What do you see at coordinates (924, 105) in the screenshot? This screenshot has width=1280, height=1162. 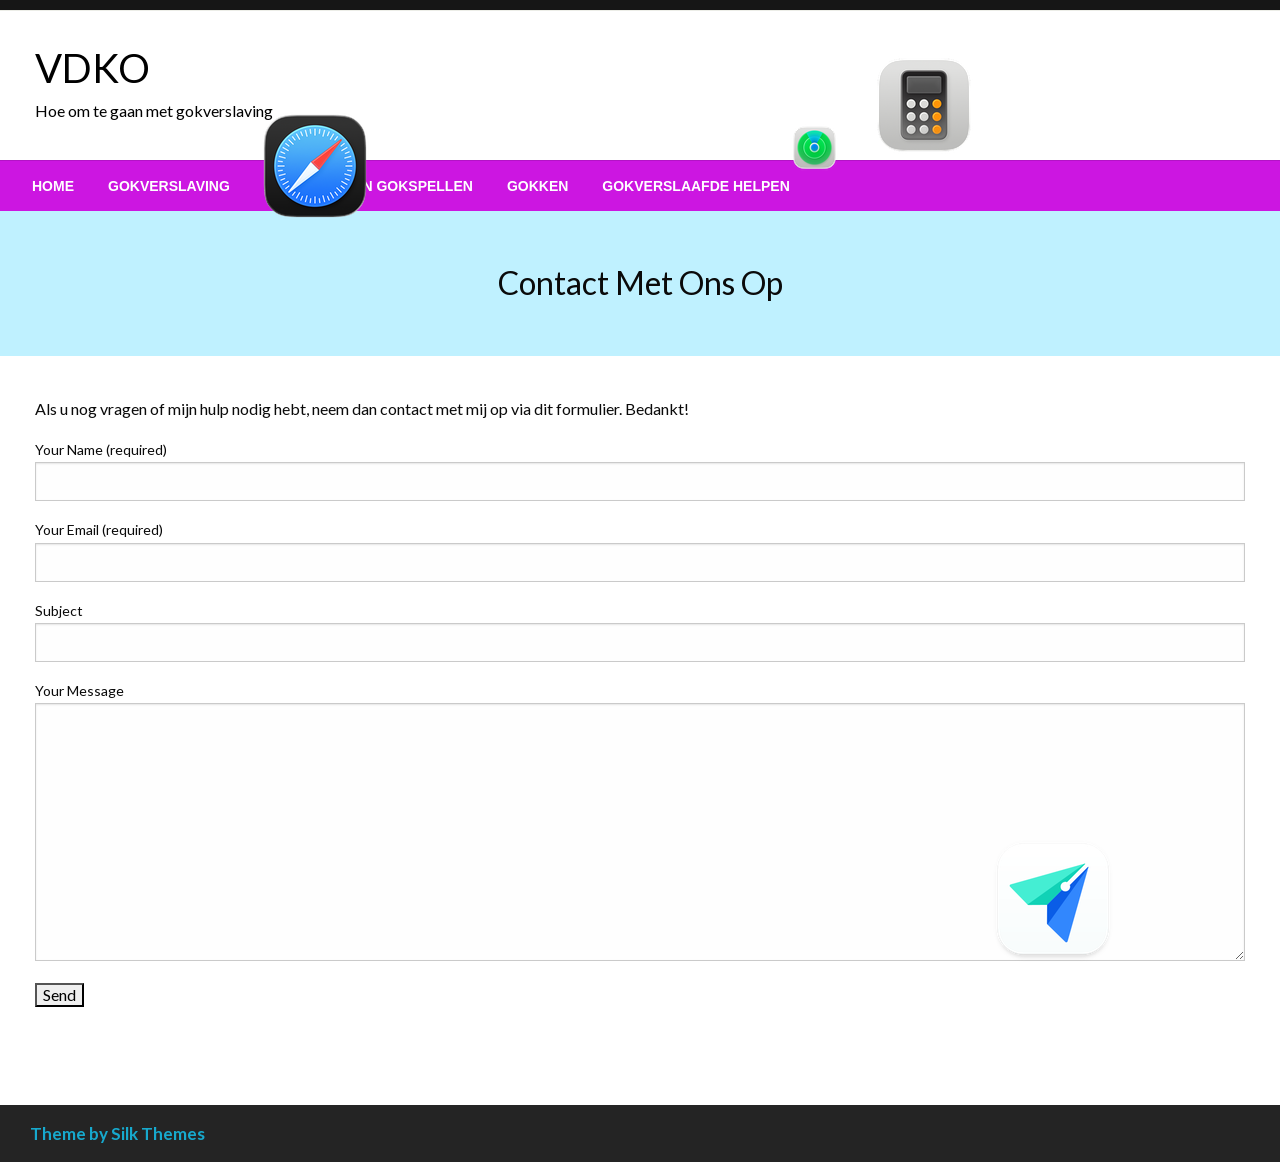 I see `open the calculator app` at bounding box center [924, 105].